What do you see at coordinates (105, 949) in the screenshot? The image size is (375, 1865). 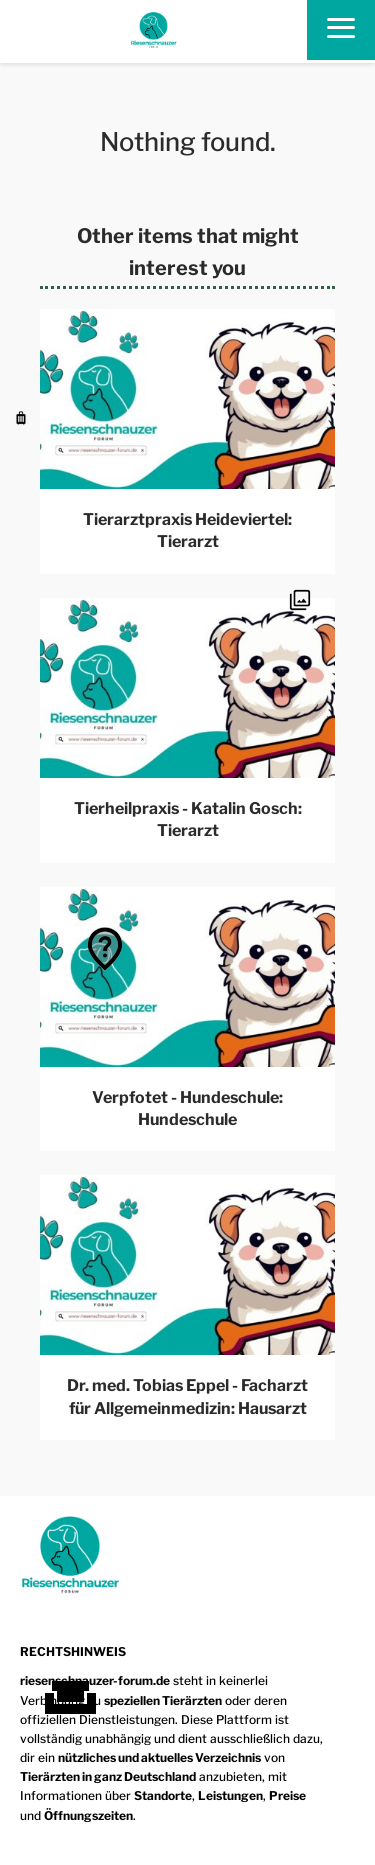 I see `unknown or unidentified location` at bounding box center [105, 949].